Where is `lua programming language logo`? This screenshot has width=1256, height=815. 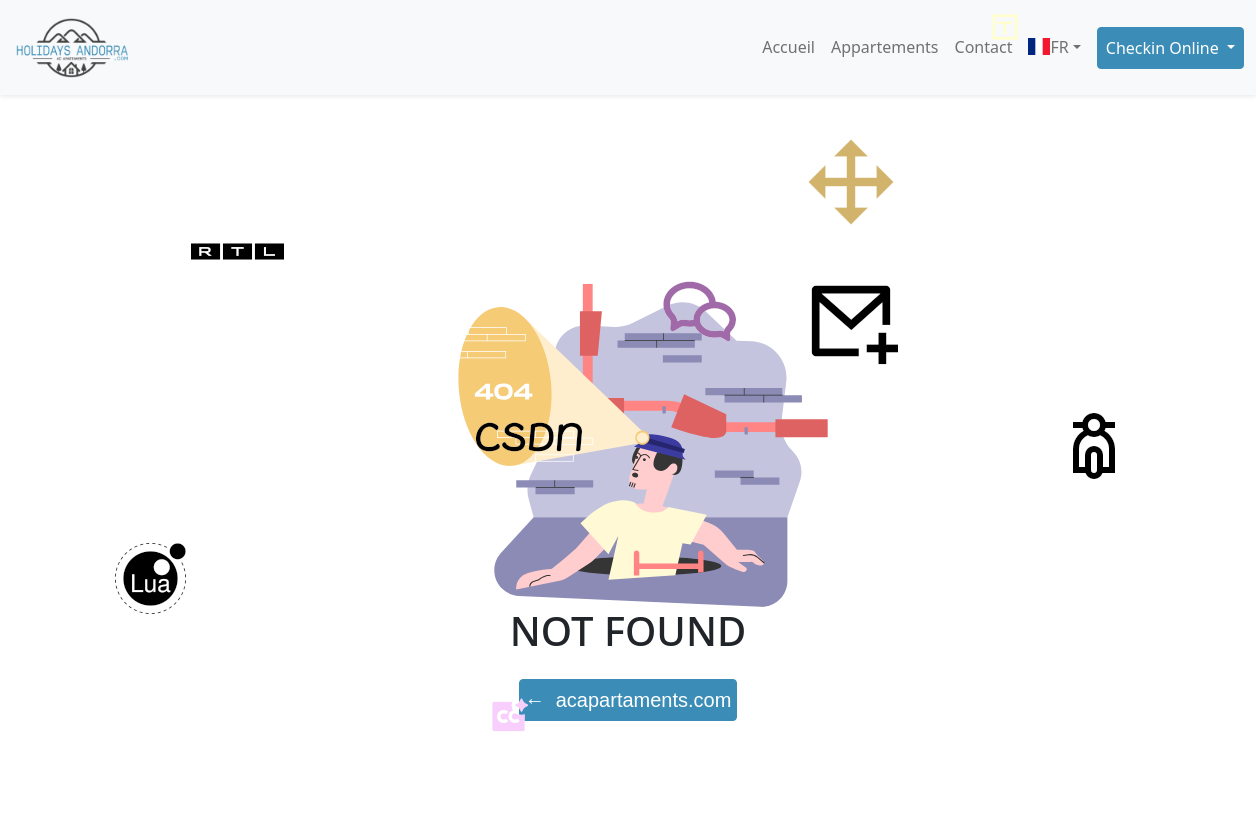 lua programming language logo is located at coordinates (150, 578).